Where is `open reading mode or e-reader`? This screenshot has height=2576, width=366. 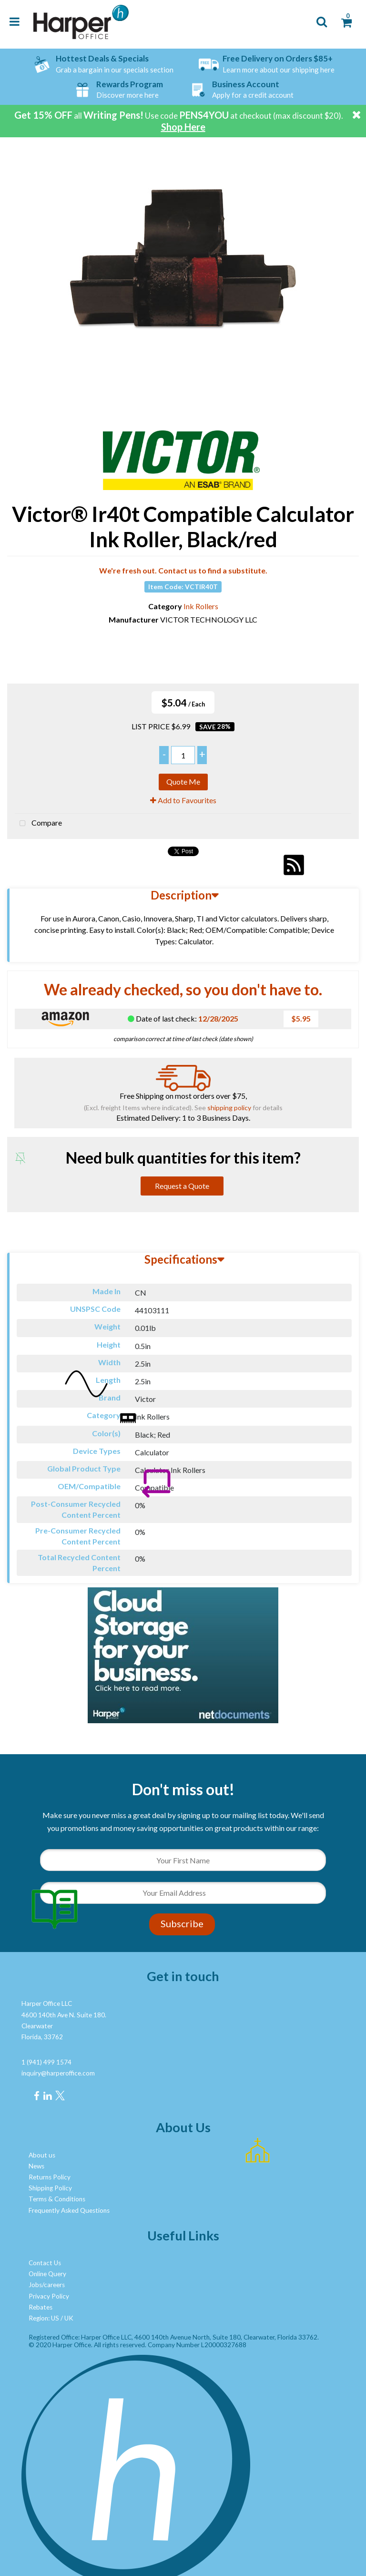
open reading mode or e-reader is located at coordinates (54, 1906).